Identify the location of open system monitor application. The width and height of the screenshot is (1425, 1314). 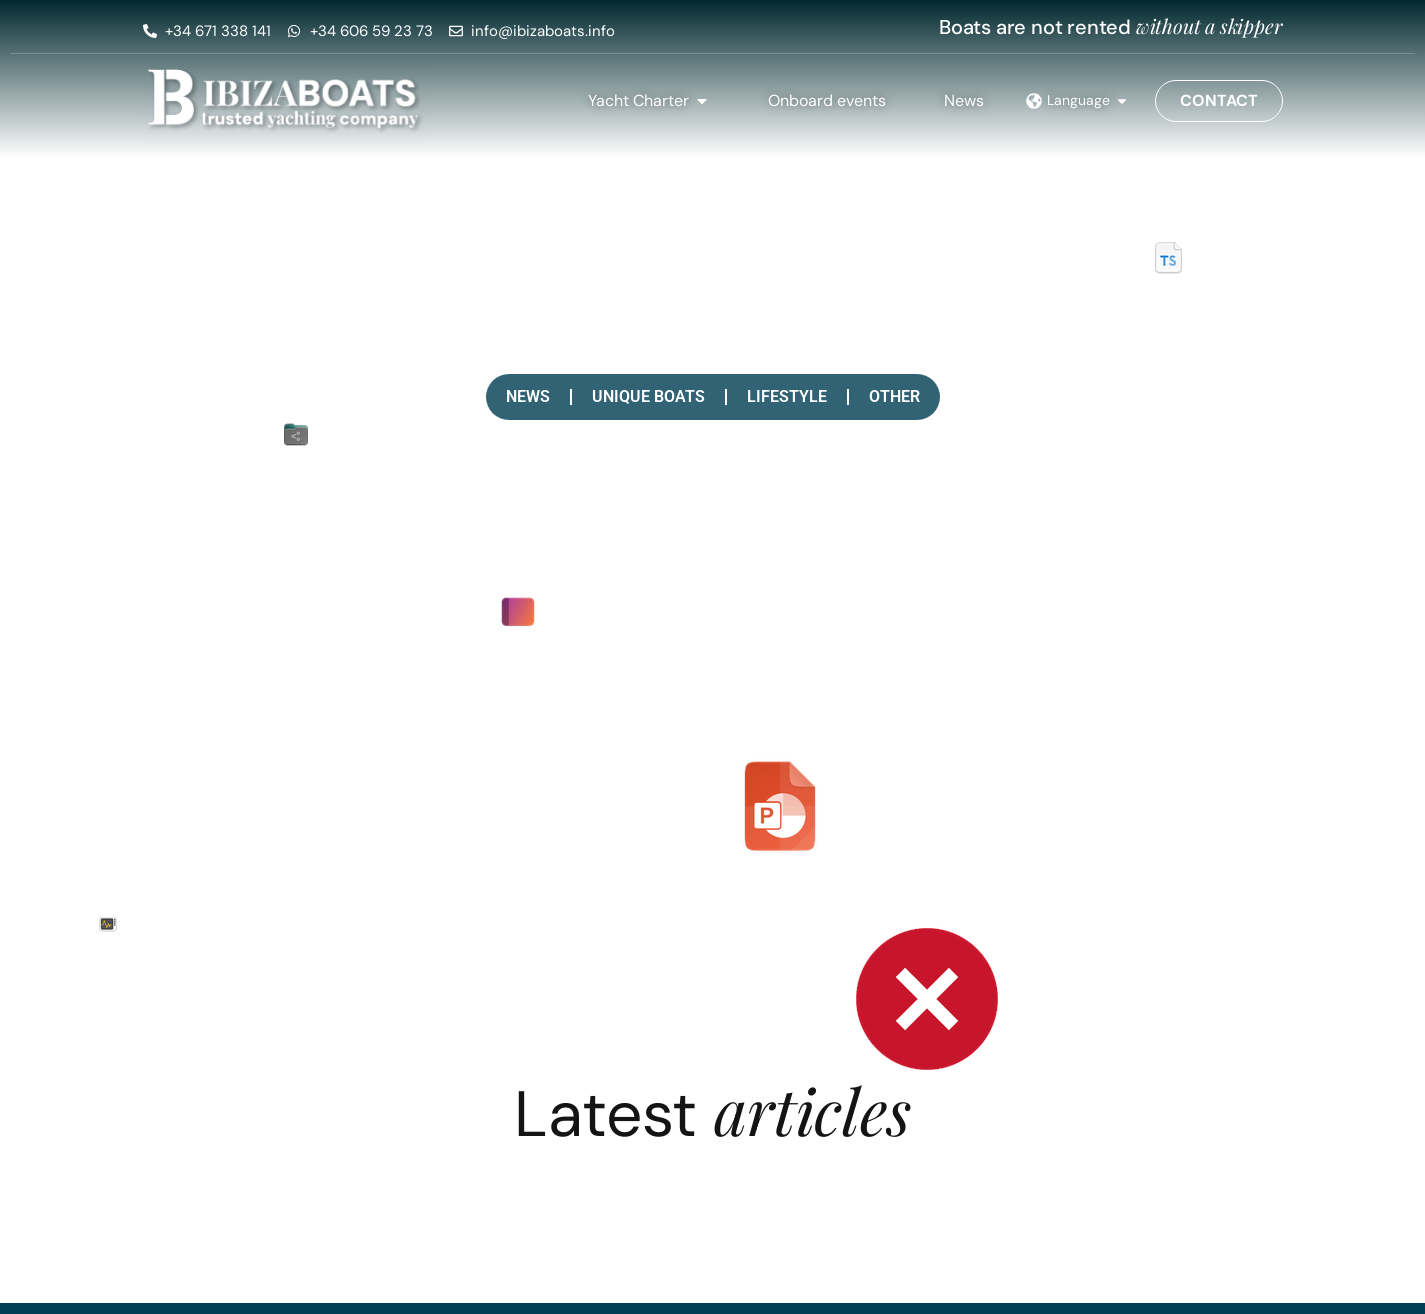
(108, 924).